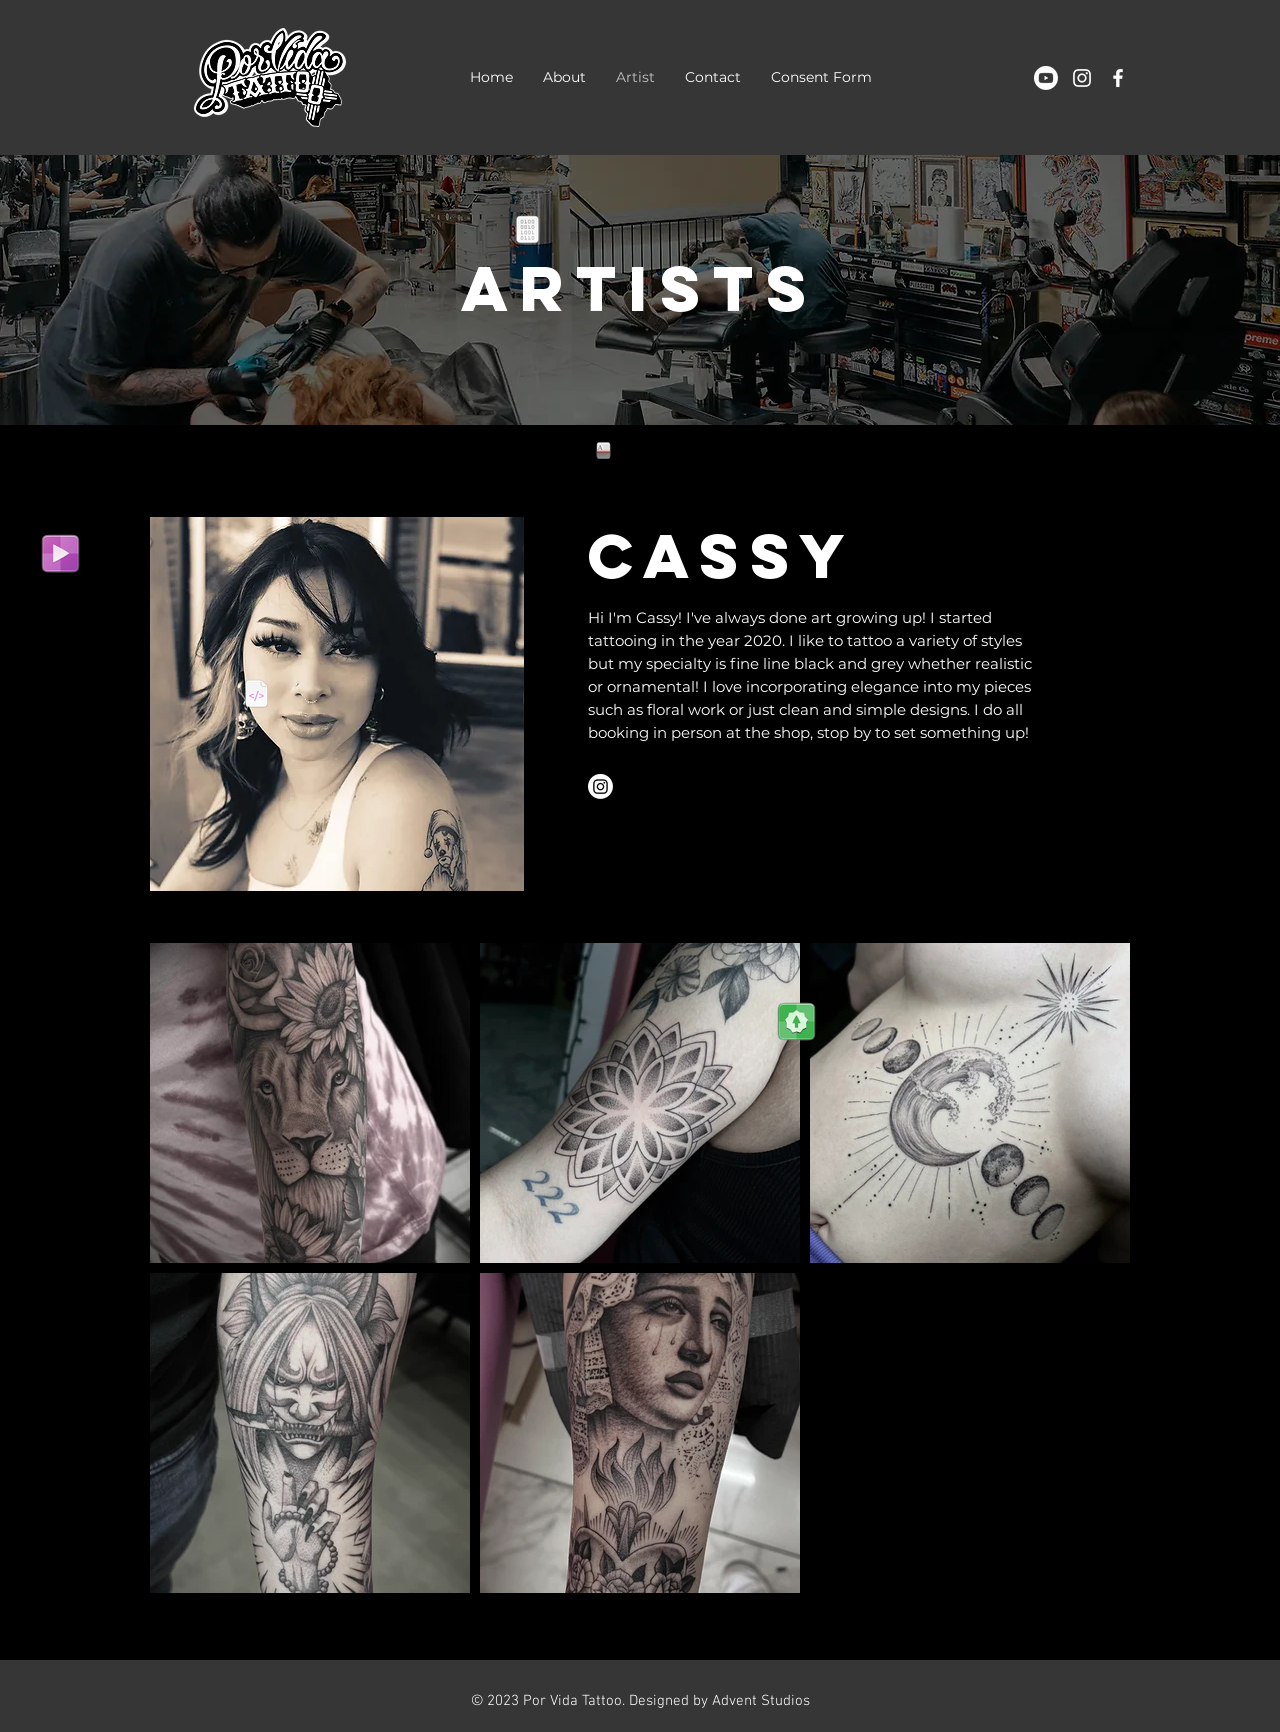  Describe the element at coordinates (796, 1021) in the screenshot. I see `check for operating system updates` at that location.